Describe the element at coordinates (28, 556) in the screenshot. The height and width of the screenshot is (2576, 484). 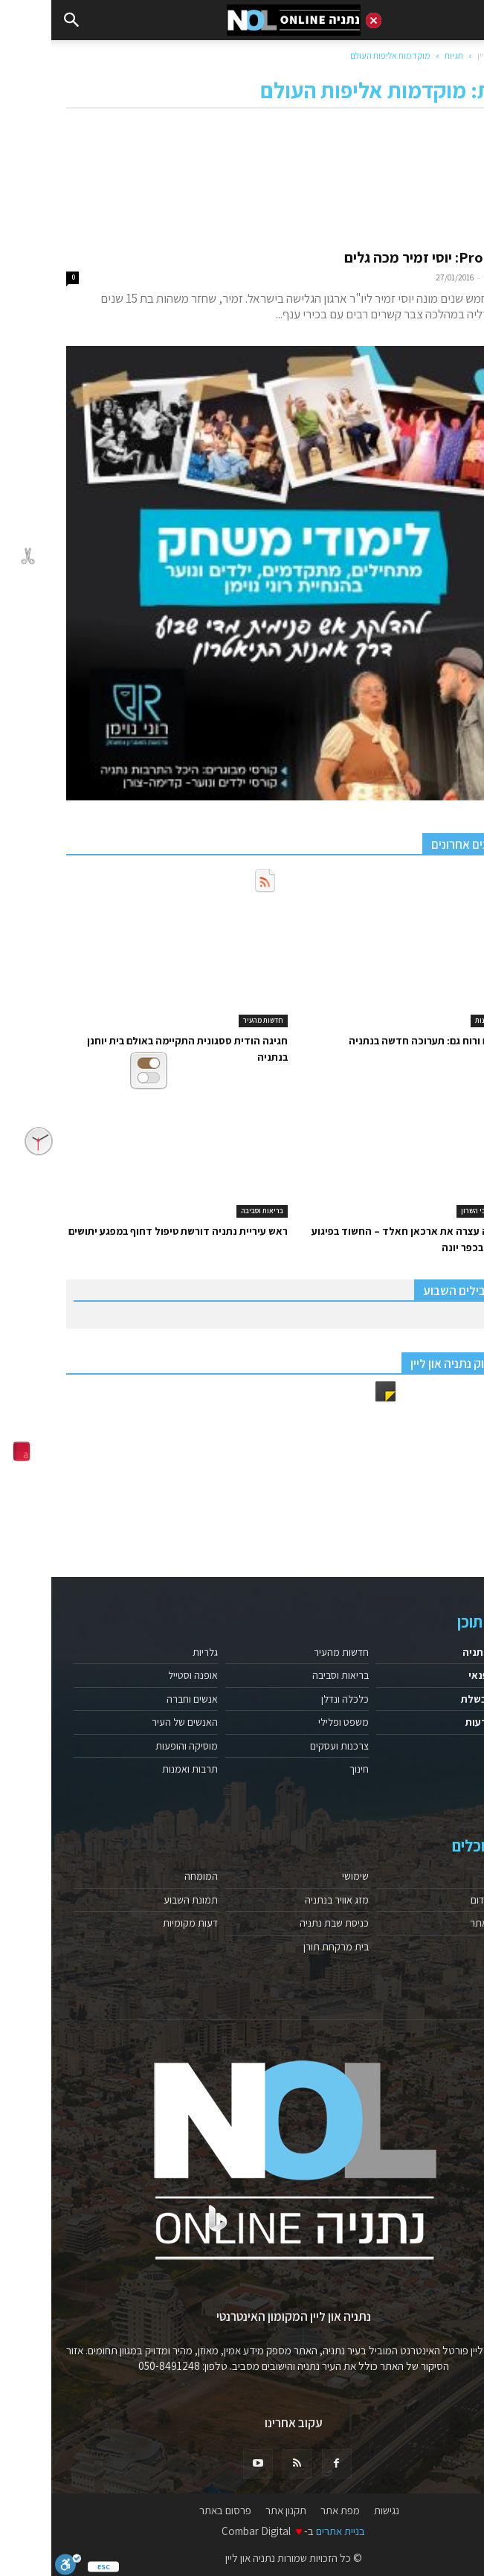
I see `cut selected content to clipboard` at that location.